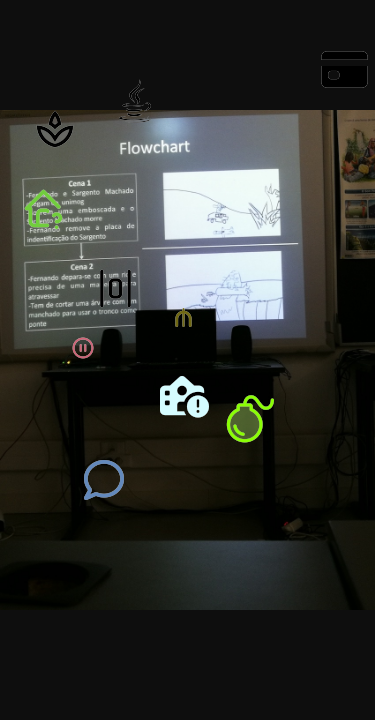  Describe the element at coordinates (83, 348) in the screenshot. I see `pause media playback` at that location.